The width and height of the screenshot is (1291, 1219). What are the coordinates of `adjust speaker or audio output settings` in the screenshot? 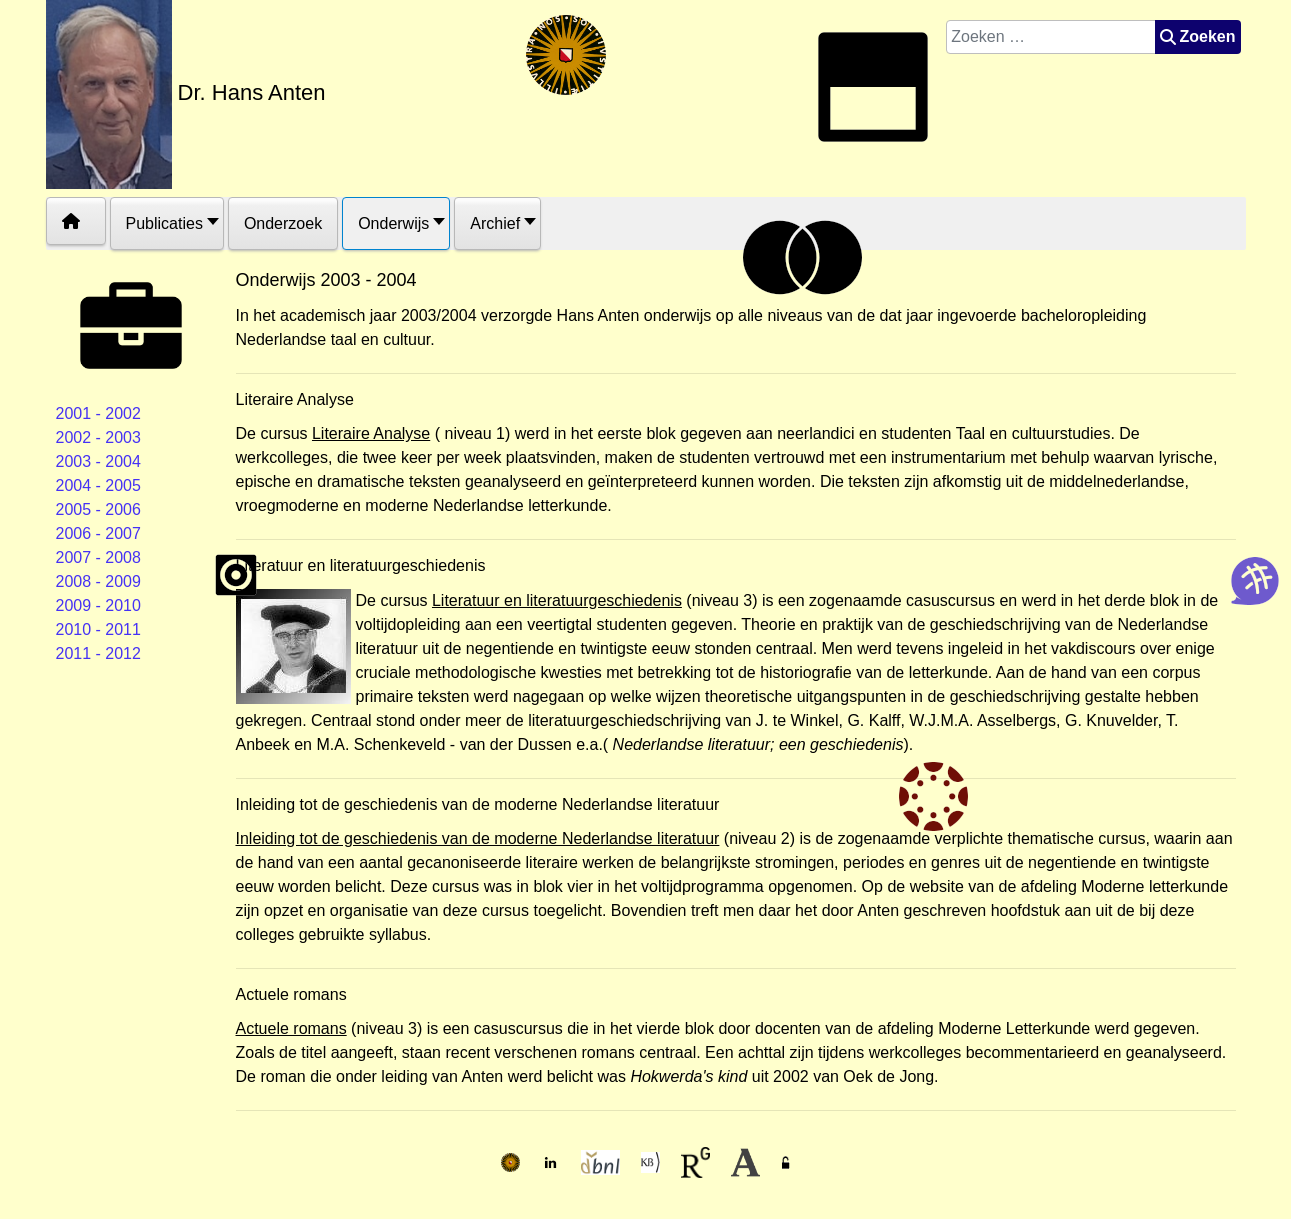 It's located at (236, 575).